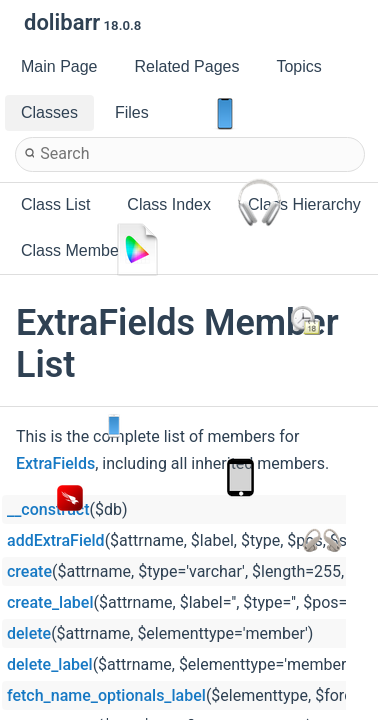 The height and width of the screenshot is (720, 378). Describe the element at coordinates (114, 426) in the screenshot. I see `indicates a connected iPhone device` at that location.